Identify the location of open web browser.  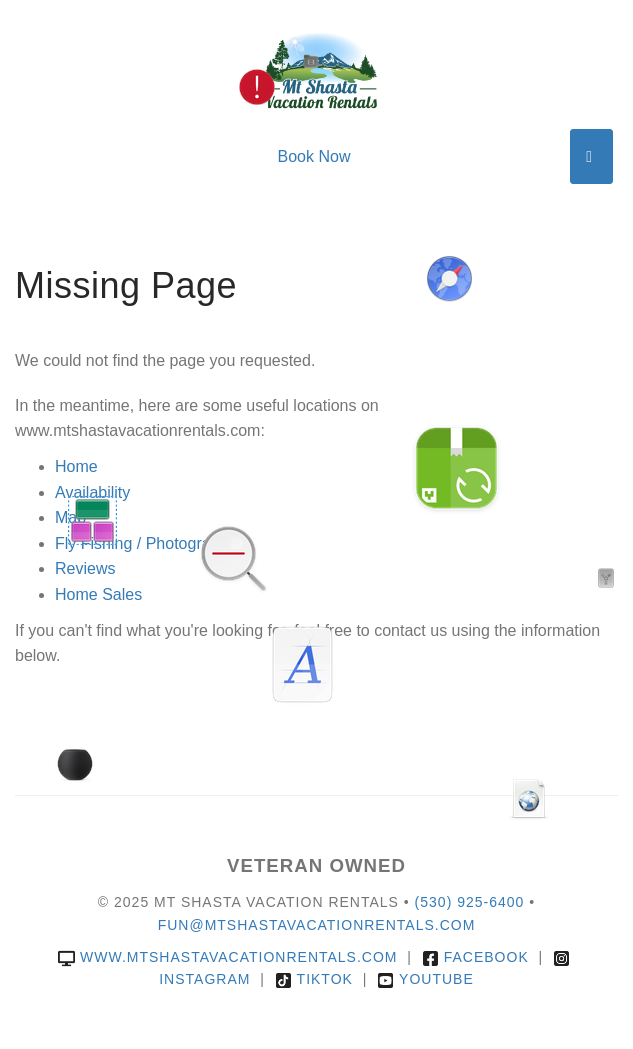
(449, 278).